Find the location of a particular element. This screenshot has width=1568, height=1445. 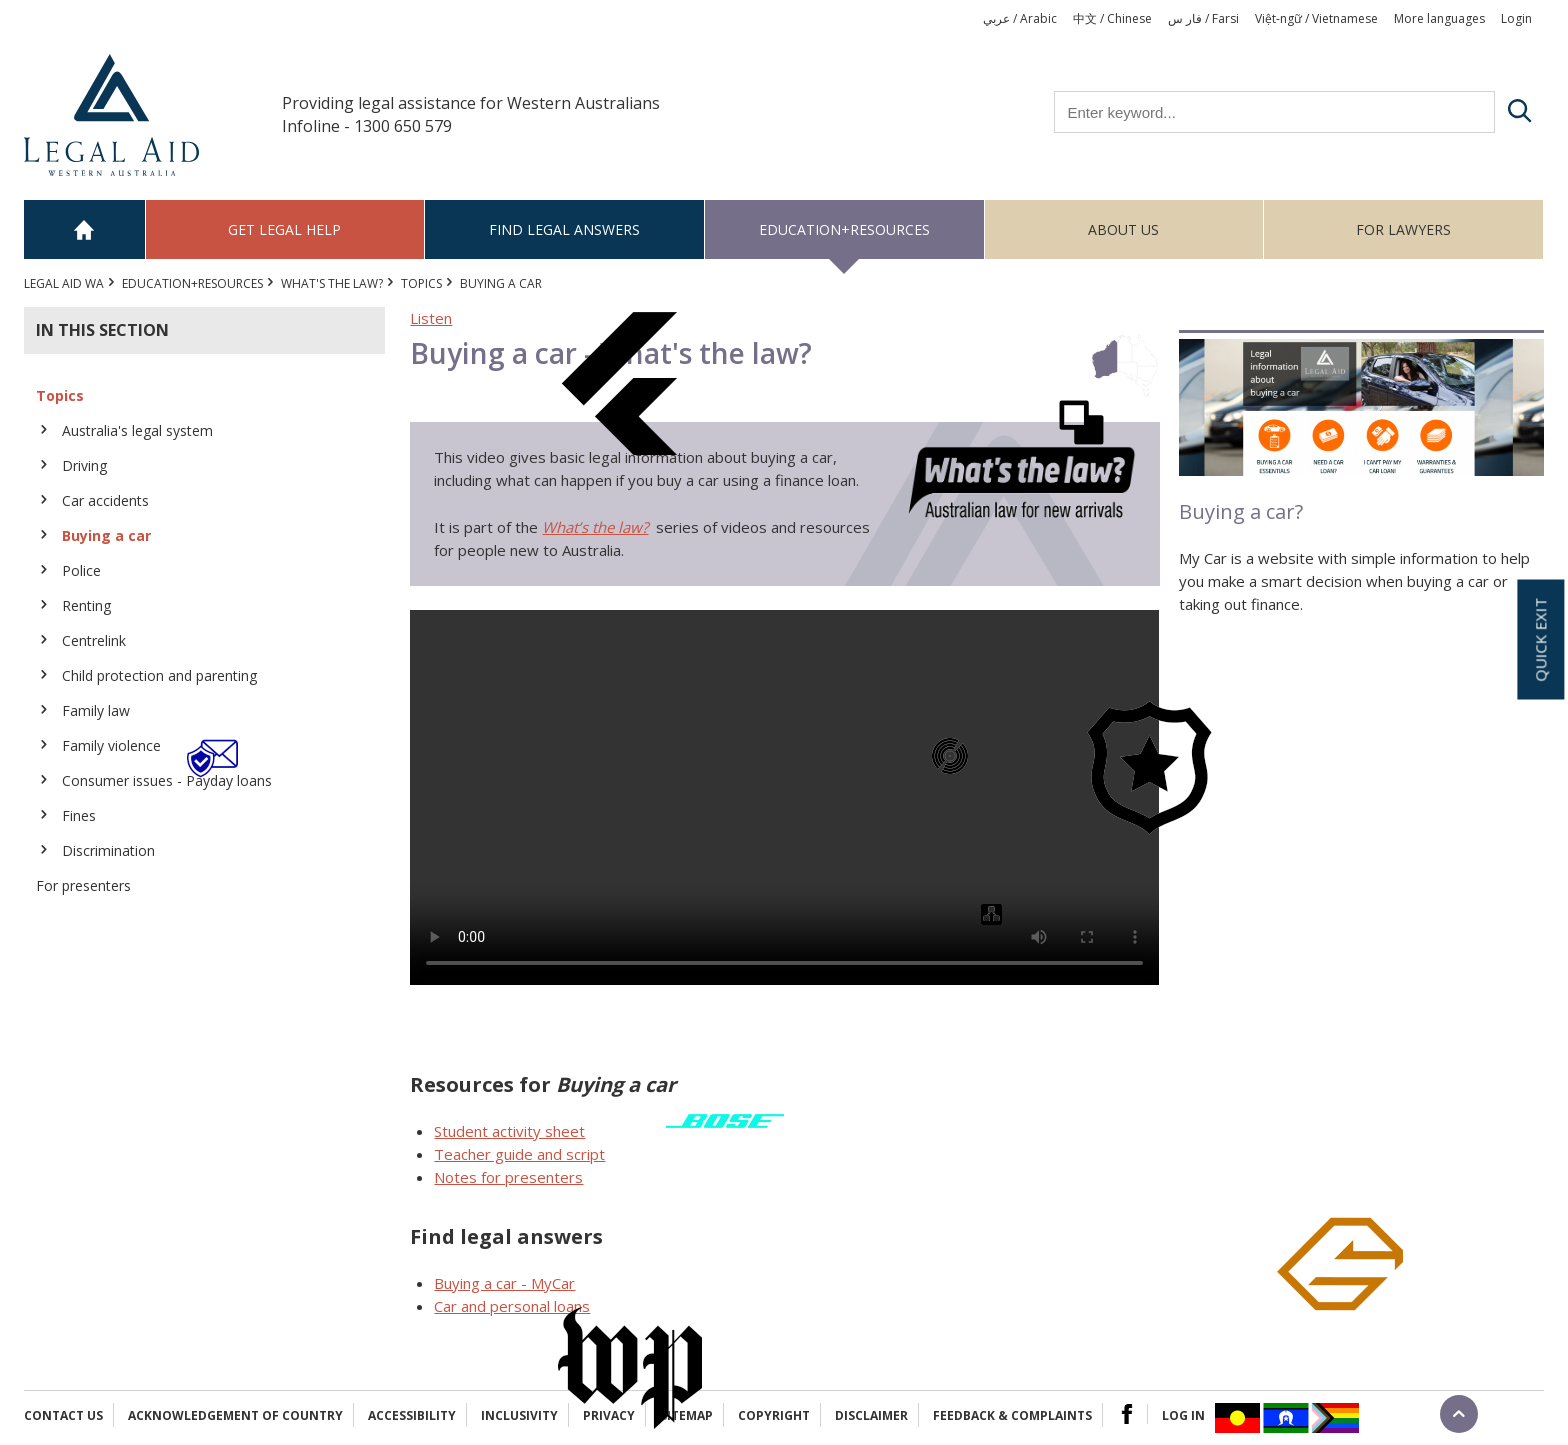

bring selected object forward one layer is located at coordinates (1081, 422).